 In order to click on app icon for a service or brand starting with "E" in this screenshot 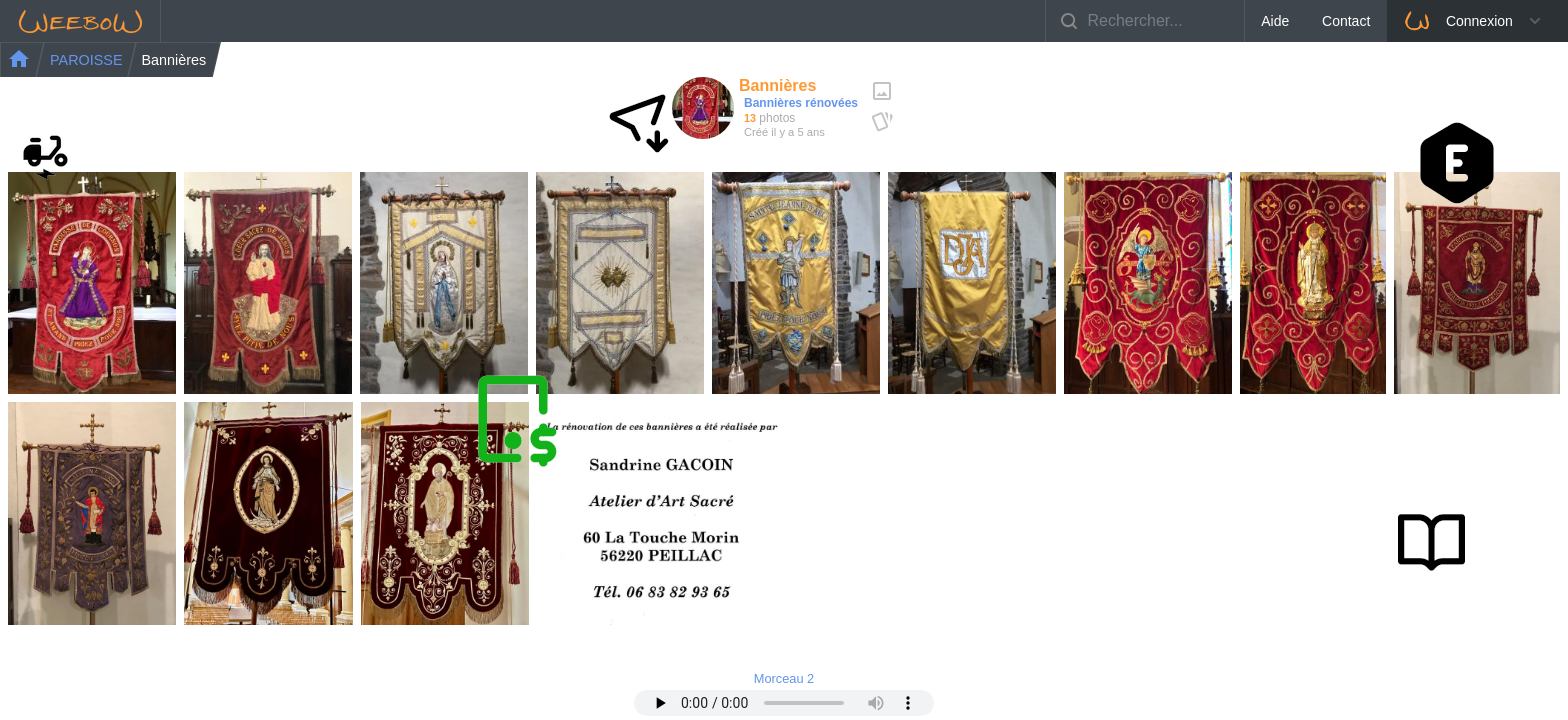, I will do `click(1457, 163)`.